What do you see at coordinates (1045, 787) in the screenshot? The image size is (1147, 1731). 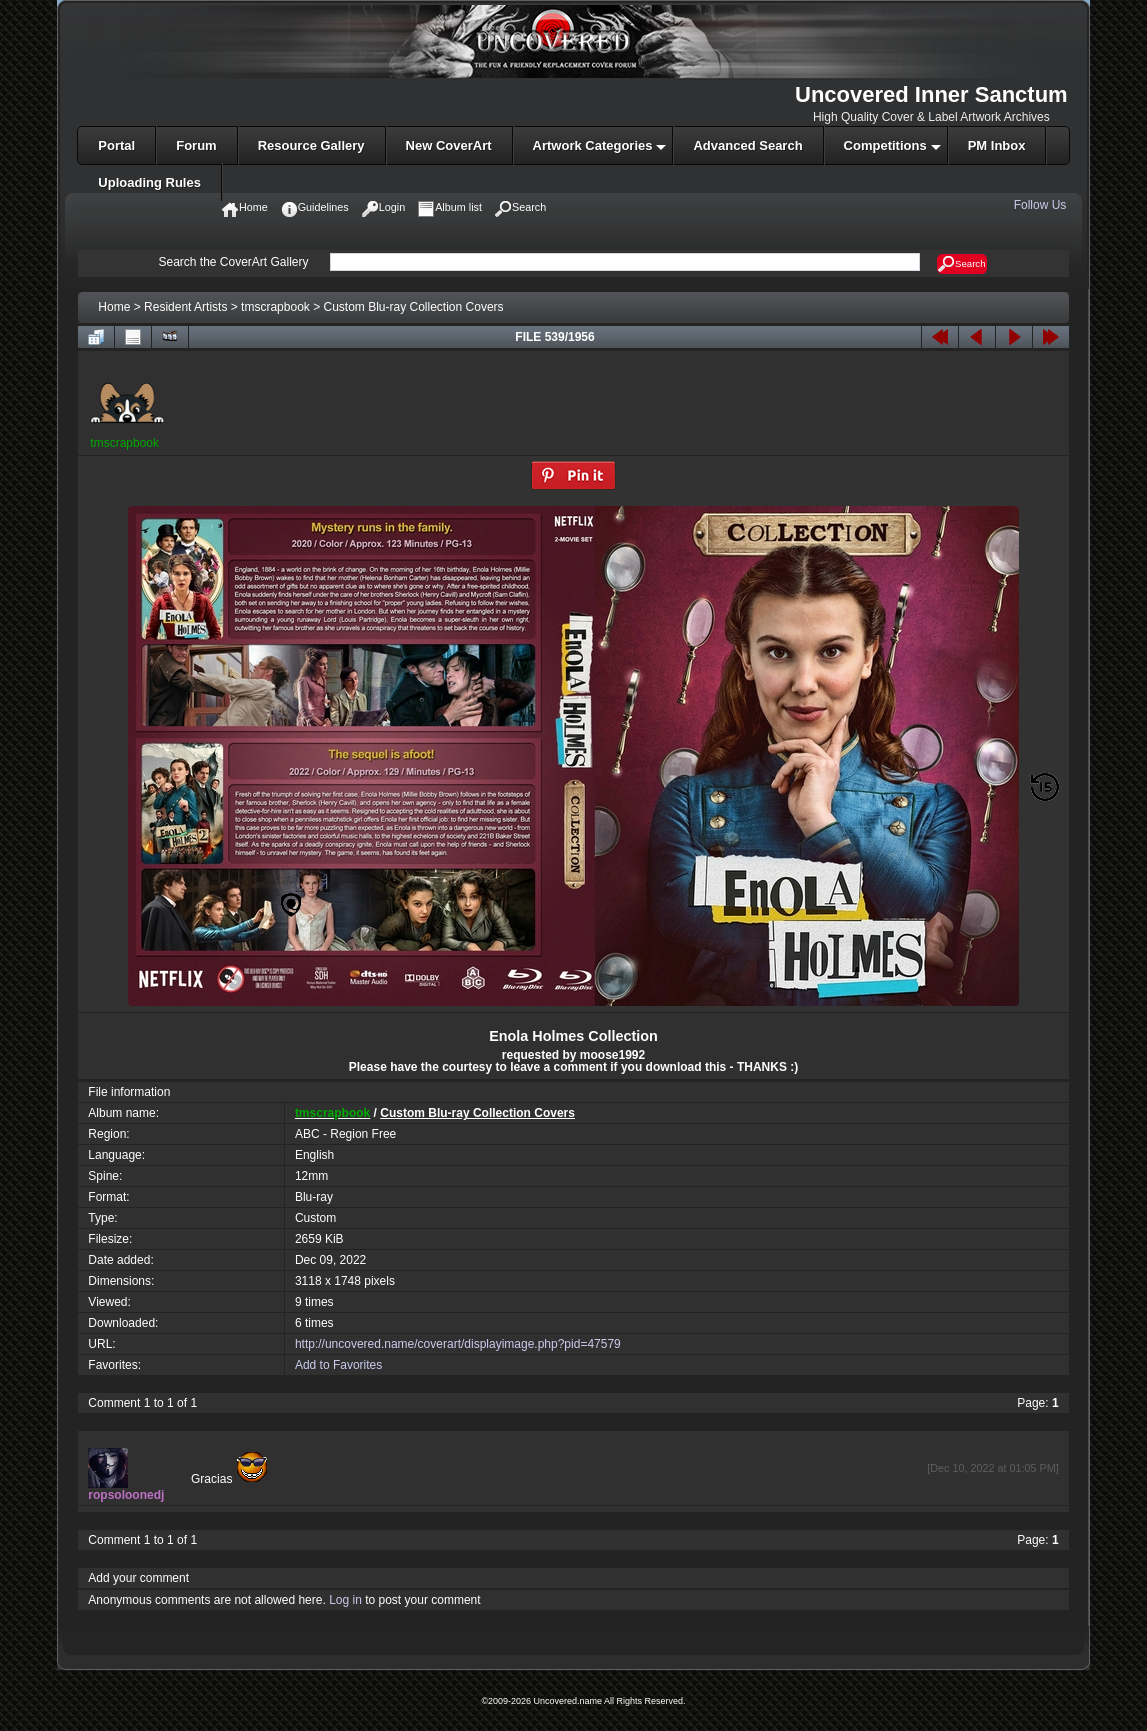 I see `rewind 15 seconds` at bounding box center [1045, 787].